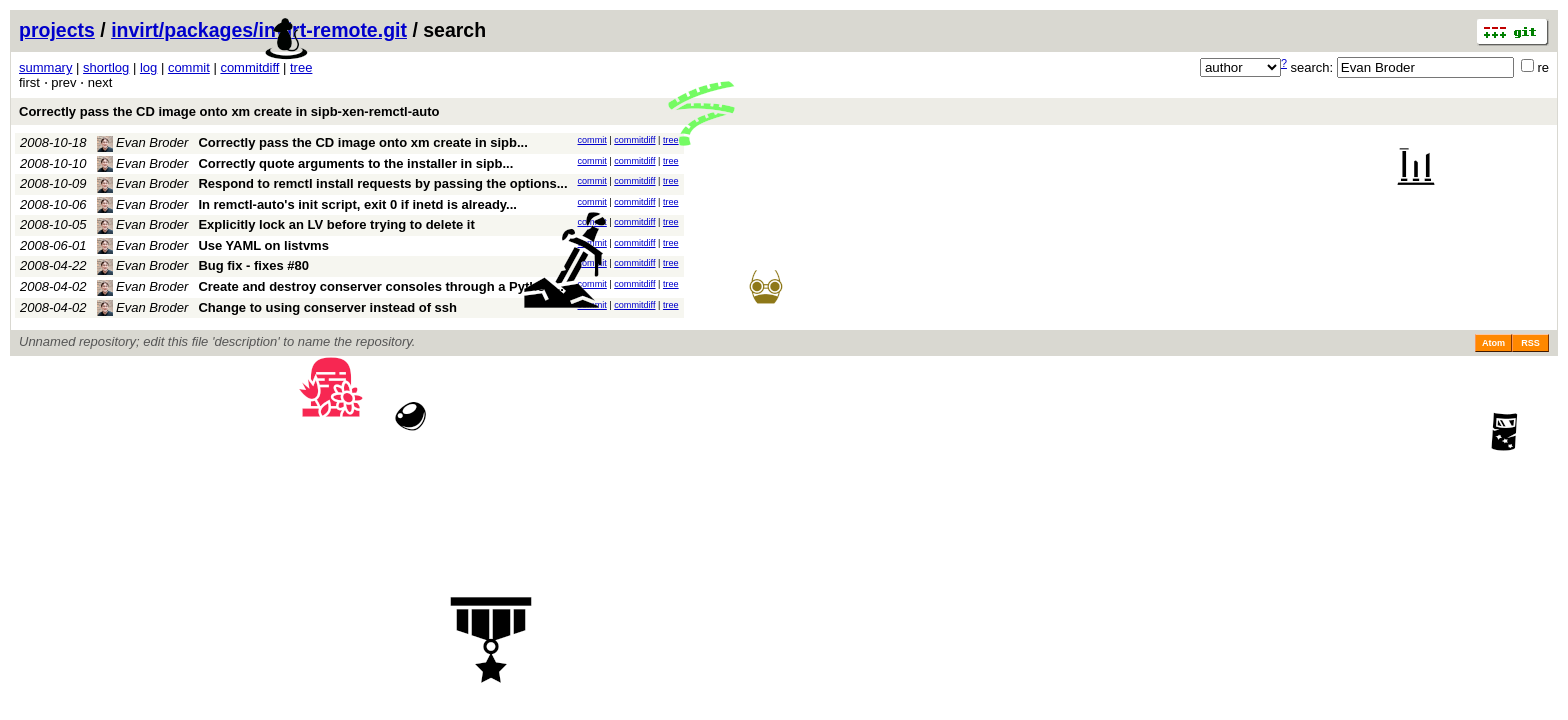 Image resolution: width=1568 pixels, height=720 pixels. Describe the element at coordinates (410, 416) in the screenshot. I see `hatch or incubate a creature in gameplay` at that location.